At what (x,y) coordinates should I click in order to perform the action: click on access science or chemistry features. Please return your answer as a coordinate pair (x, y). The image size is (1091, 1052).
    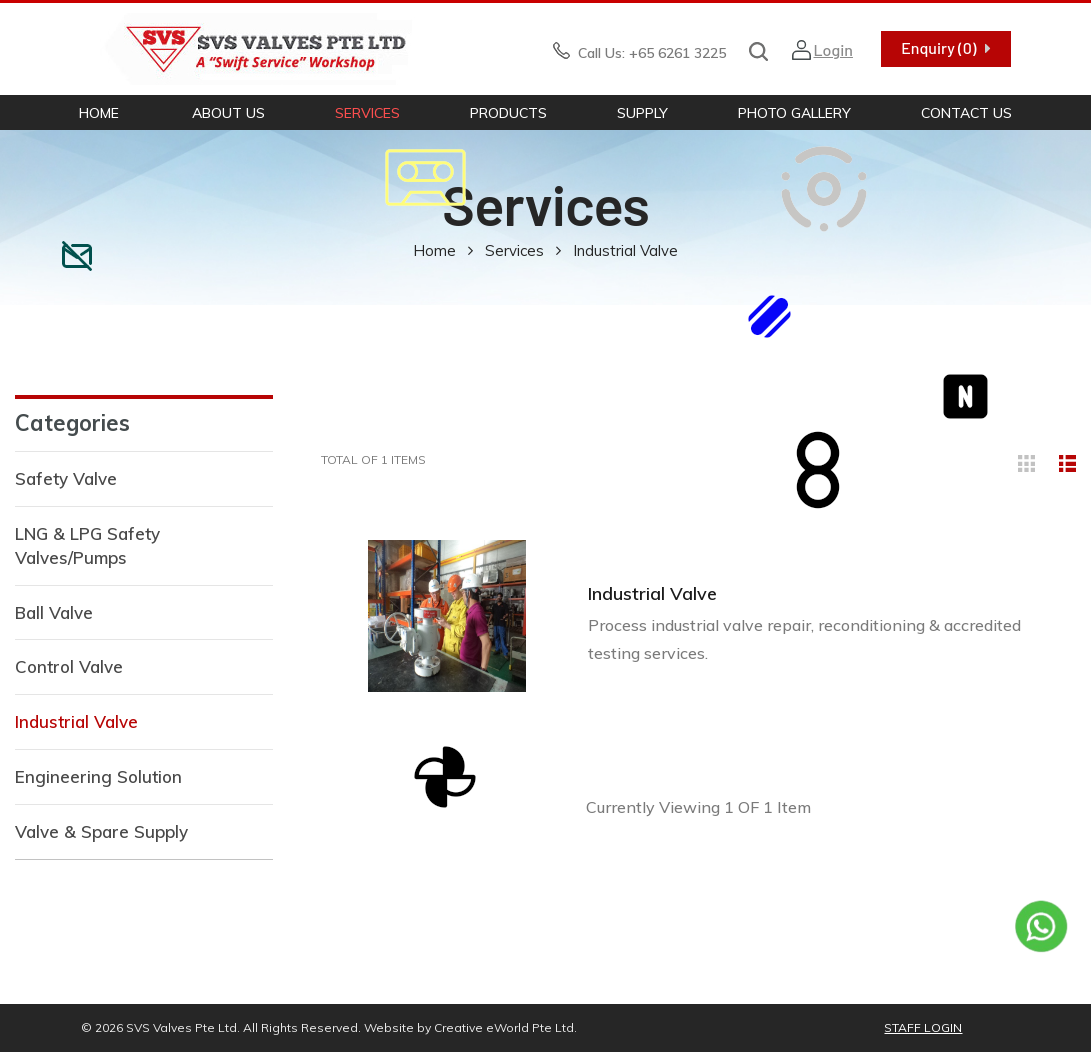
    Looking at the image, I should click on (824, 189).